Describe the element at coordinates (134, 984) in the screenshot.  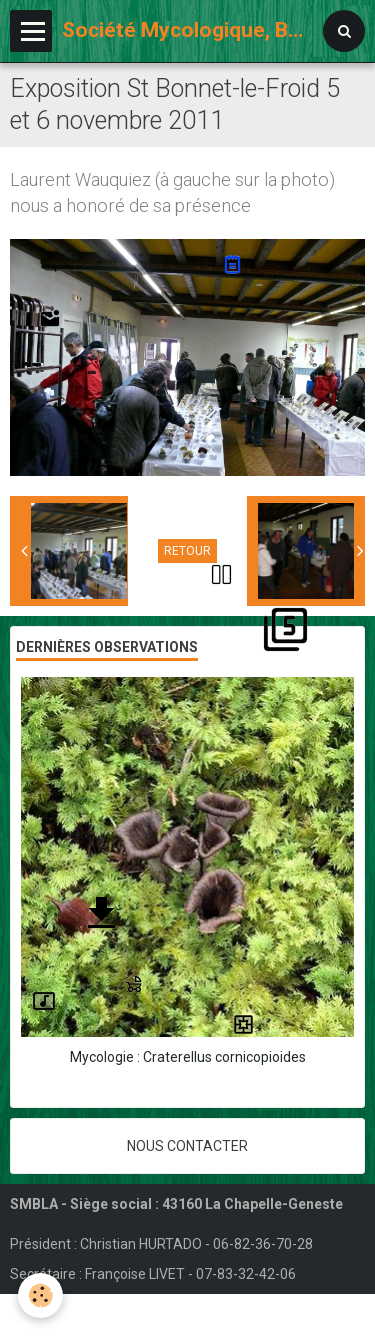
I see `indicates child-friendly or family-friendly location` at that location.